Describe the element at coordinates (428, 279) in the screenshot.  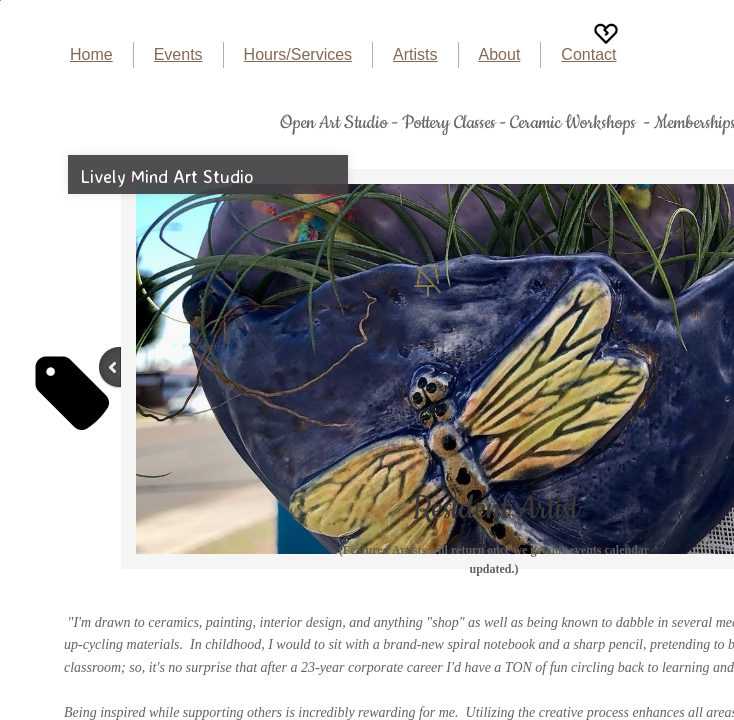
I see `unpin this item` at that location.